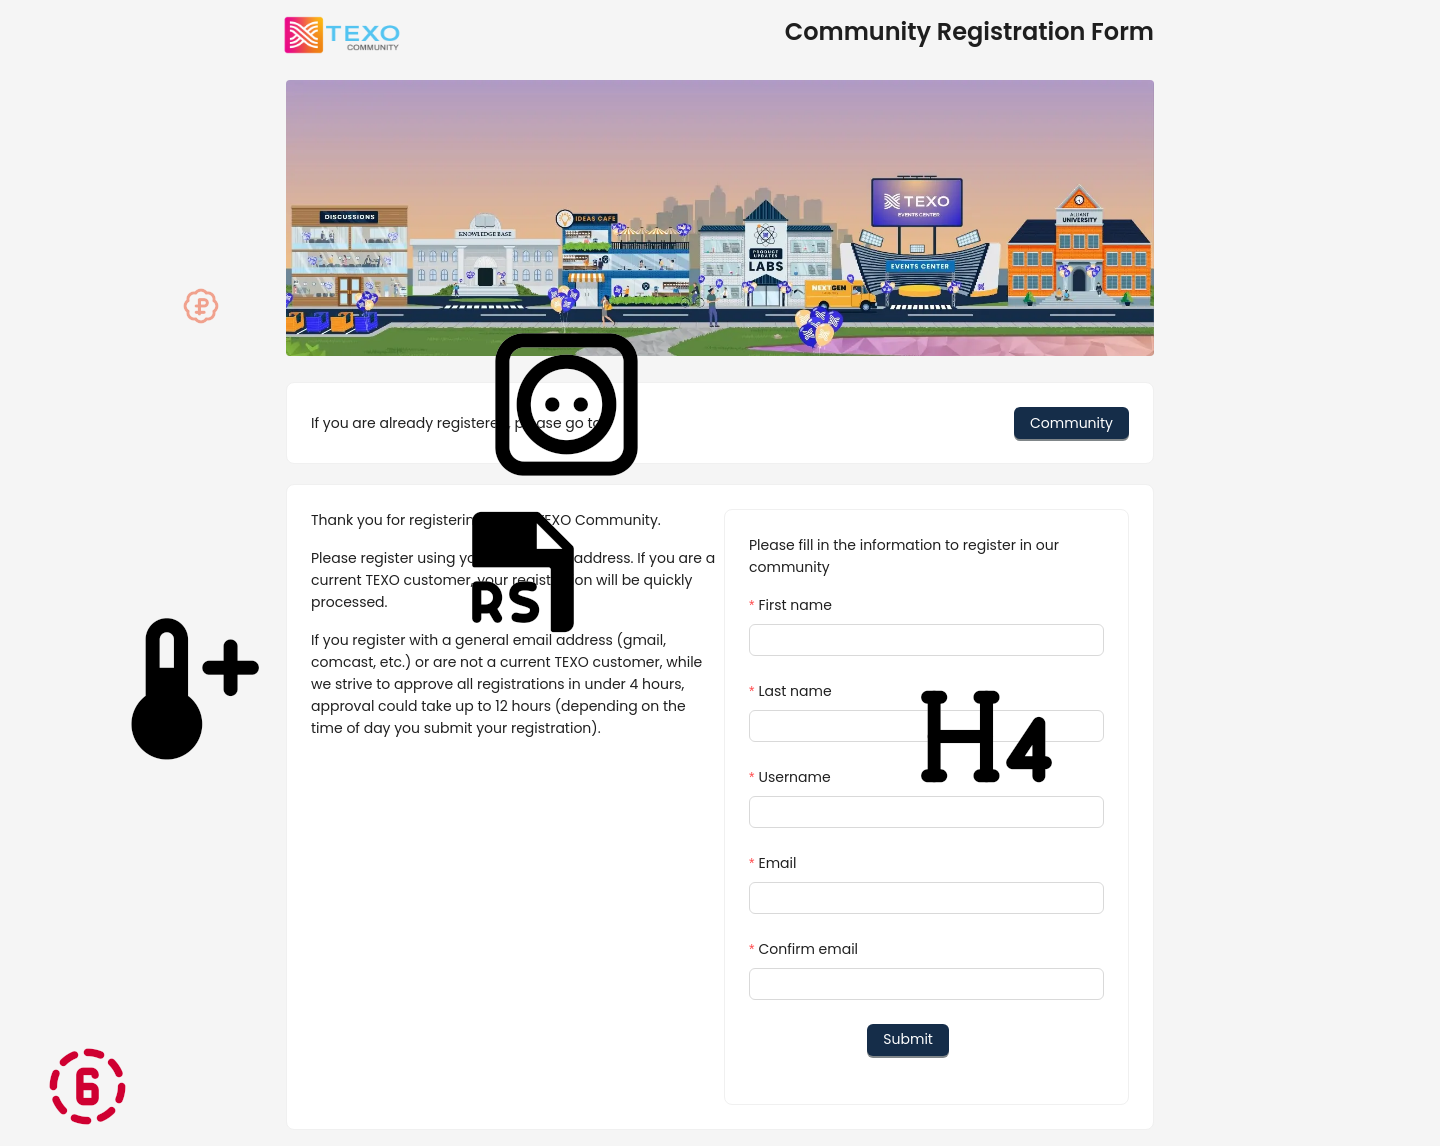  I want to click on step 6 of a multi-step process, so click(87, 1086).